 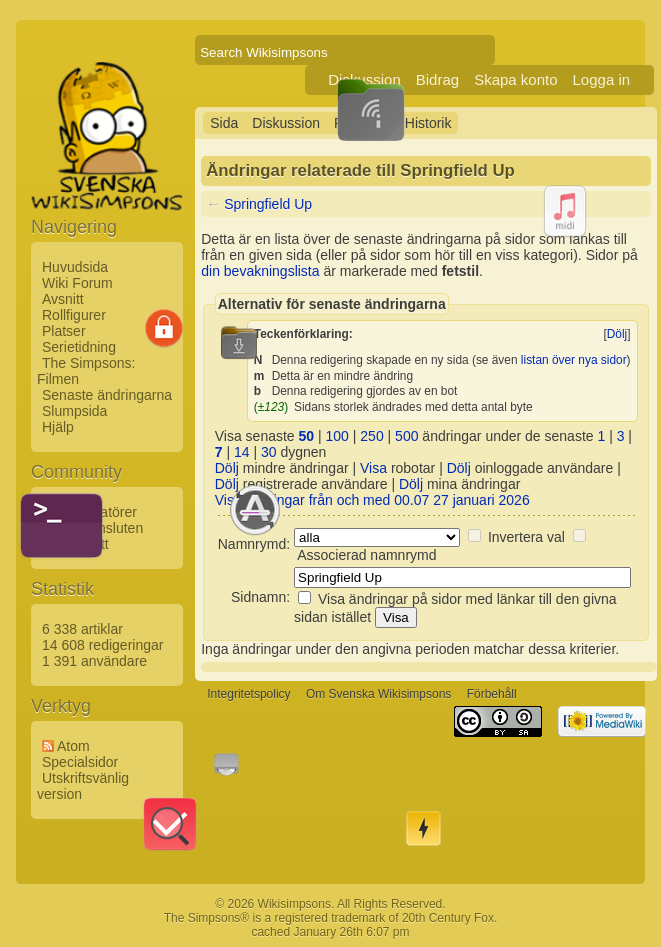 What do you see at coordinates (164, 328) in the screenshot?
I see `brightness settings are locked` at bounding box center [164, 328].